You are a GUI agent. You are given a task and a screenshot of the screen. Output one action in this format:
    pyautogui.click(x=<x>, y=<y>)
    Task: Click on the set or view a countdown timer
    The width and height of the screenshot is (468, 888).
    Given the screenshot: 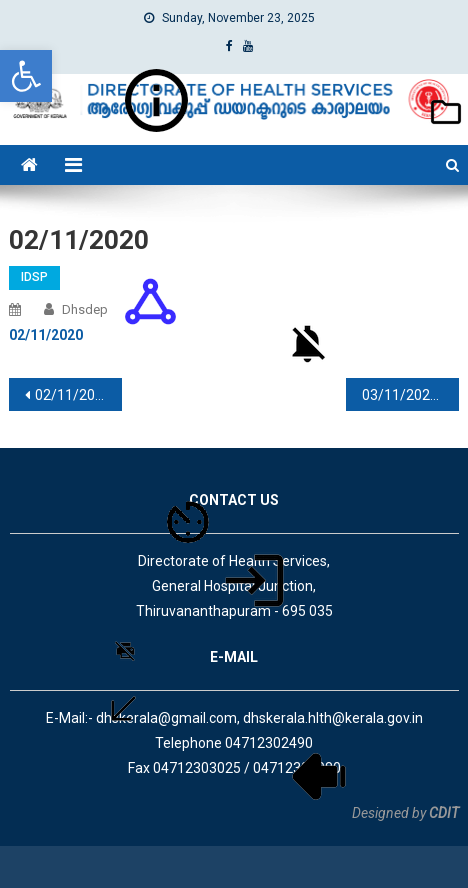 What is the action you would take?
    pyautogui.click(x=188, y=522)
    